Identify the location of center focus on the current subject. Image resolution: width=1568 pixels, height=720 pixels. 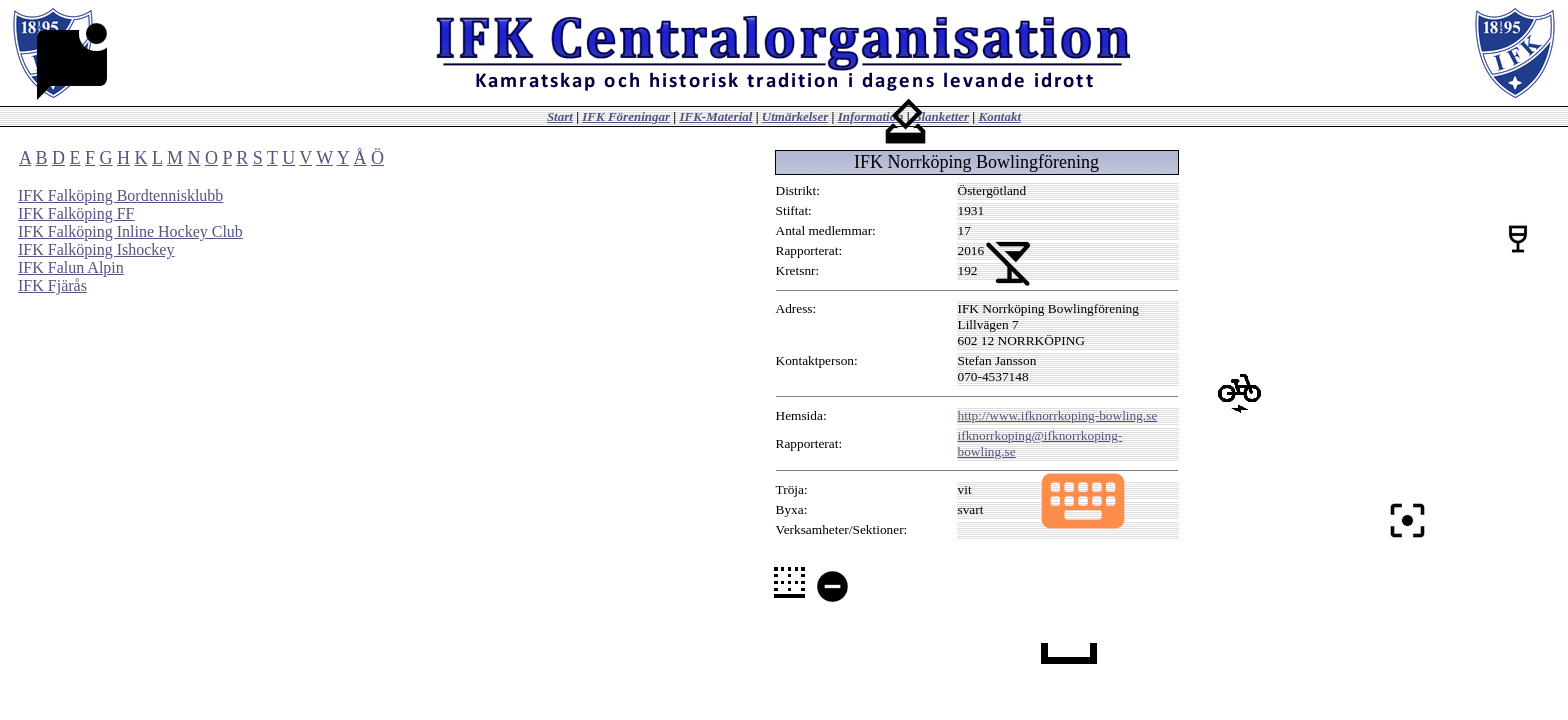
(1407, 520).